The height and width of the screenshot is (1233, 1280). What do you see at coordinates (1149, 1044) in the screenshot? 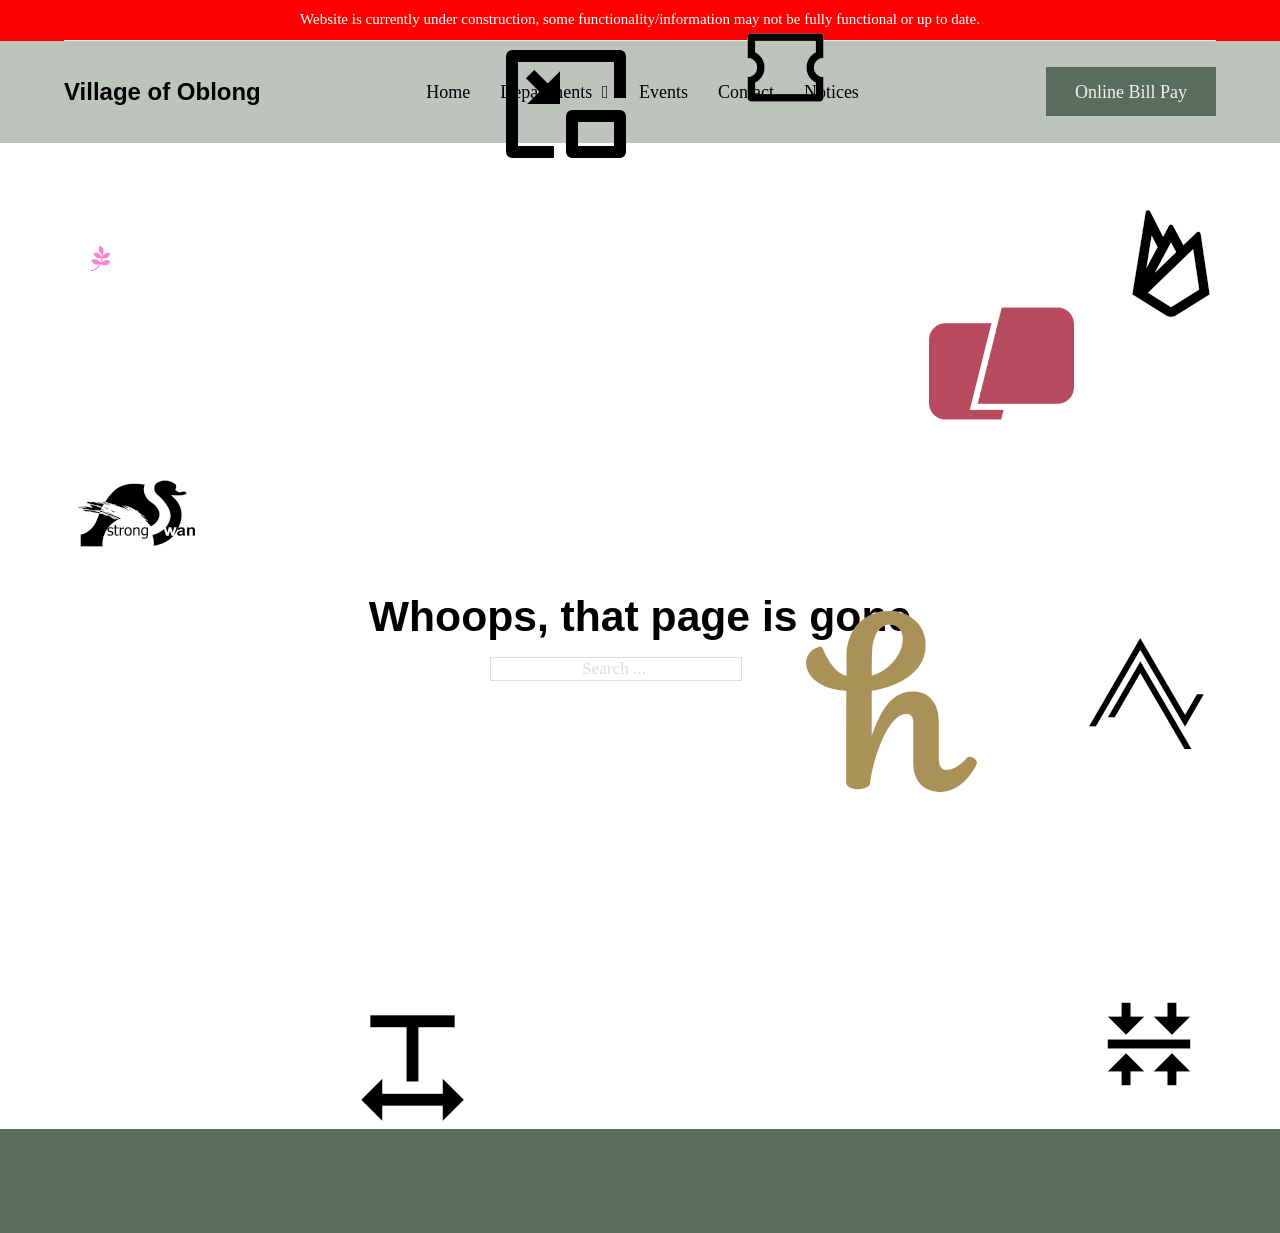
I see `align objects vertically to center` at bounding box center [1149, 1044].